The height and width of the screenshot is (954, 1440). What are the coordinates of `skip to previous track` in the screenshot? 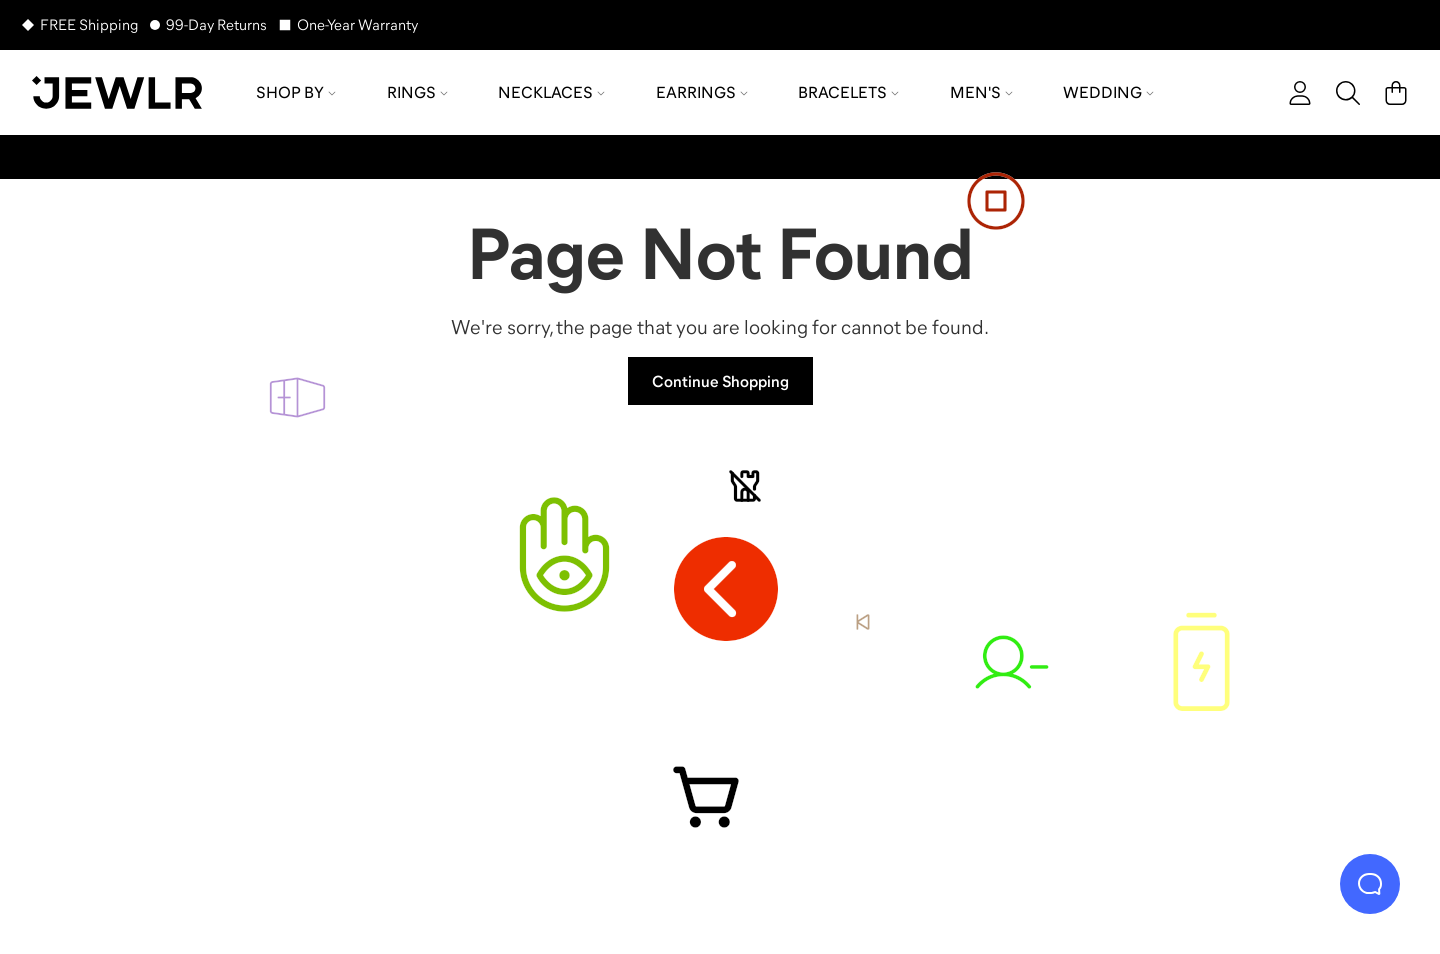 It's located at (863, 622).